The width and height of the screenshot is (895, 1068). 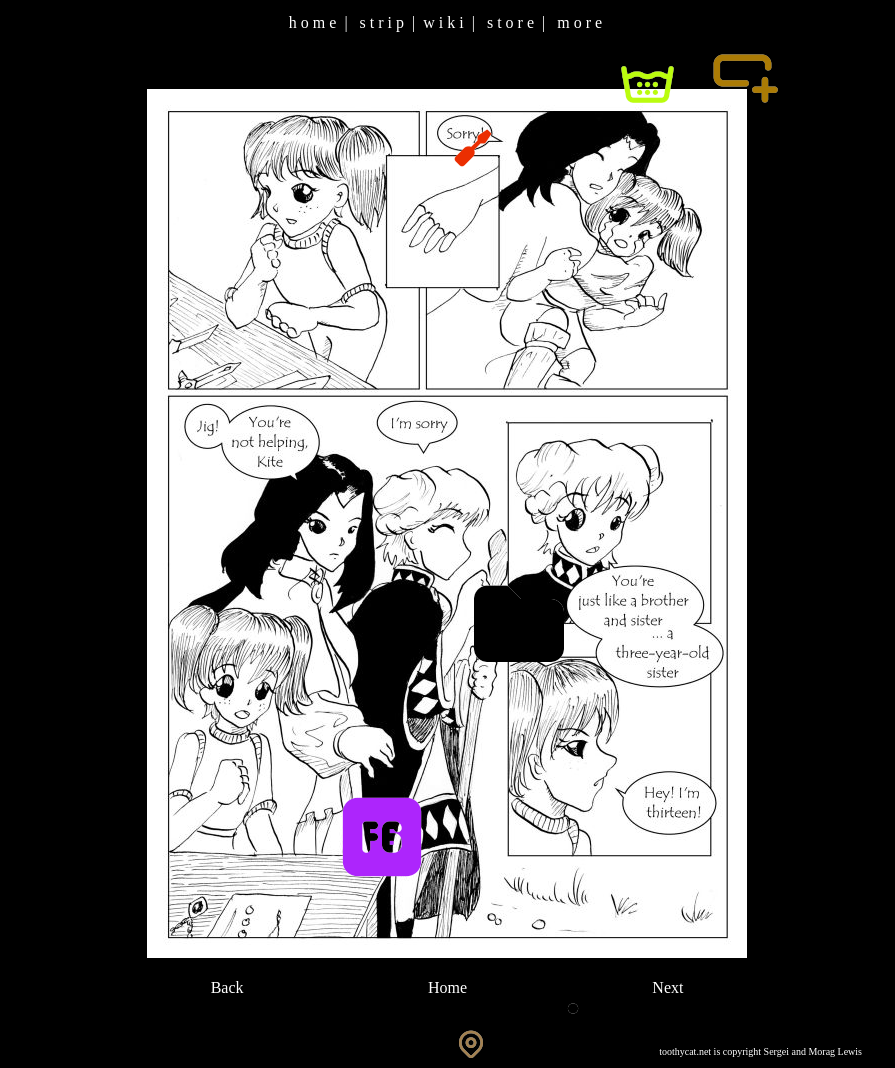 What do you see at coordinates (647, 84) in the screenshot?
I see `wash at high temperature (6 dots) laundry care symbol` at bounding box center [647, 84].